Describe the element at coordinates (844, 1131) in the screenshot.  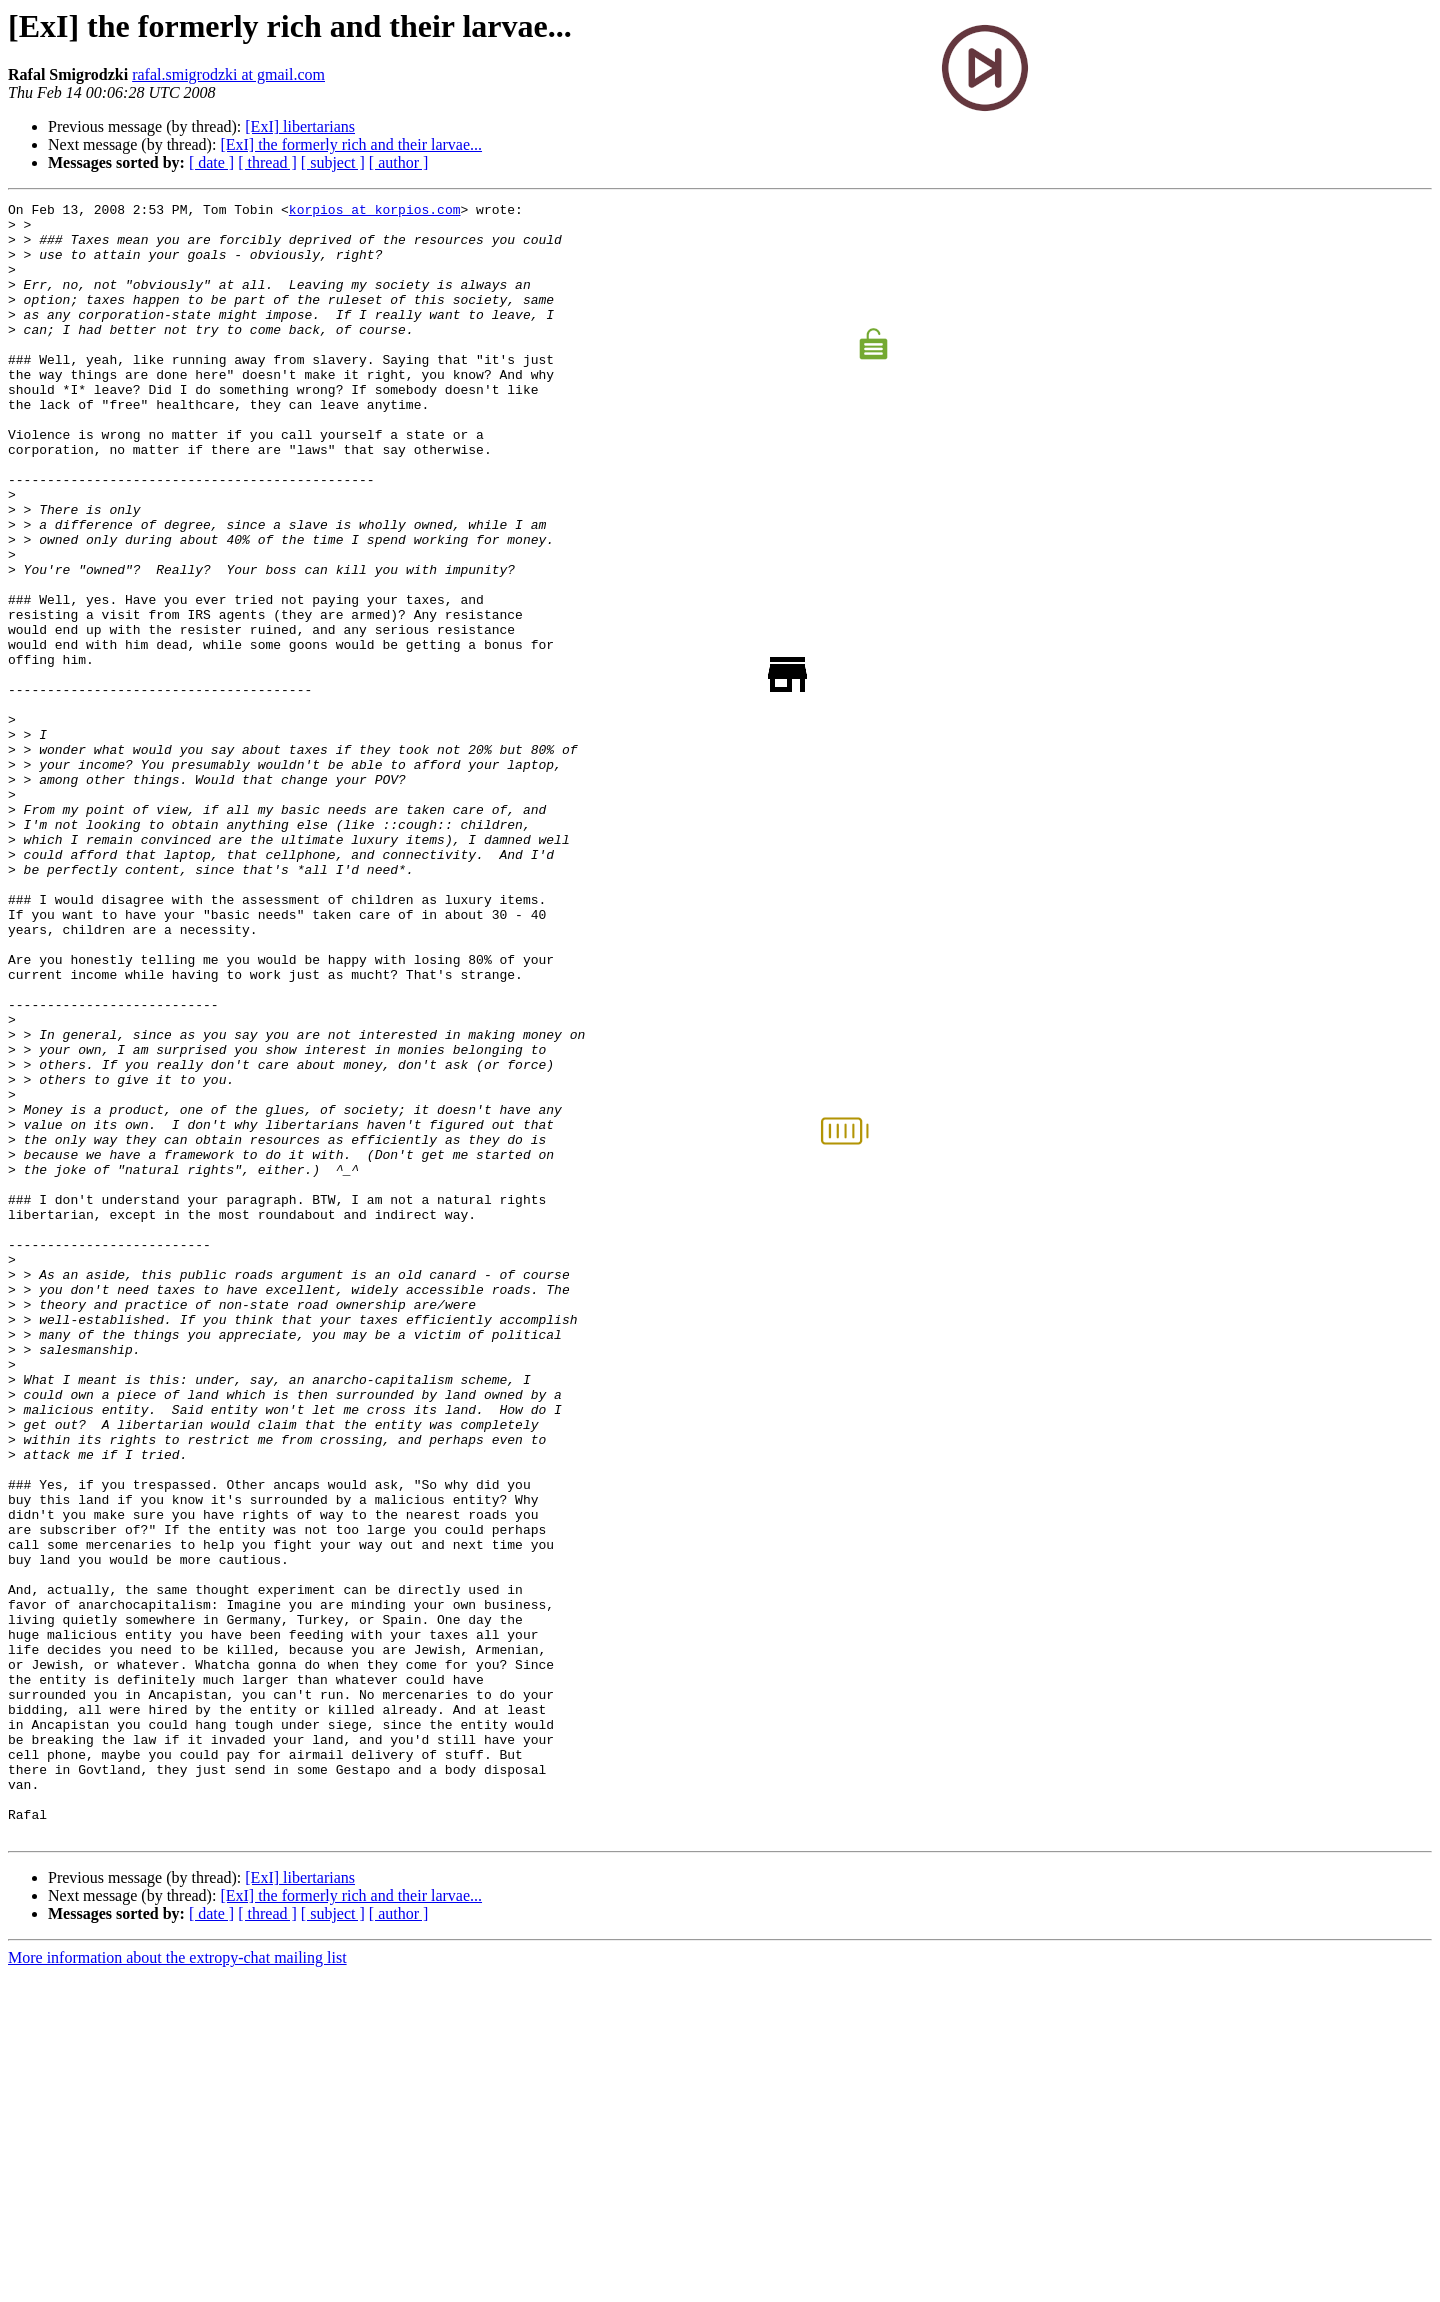
I see `indicates battery is fully charged` at that location.